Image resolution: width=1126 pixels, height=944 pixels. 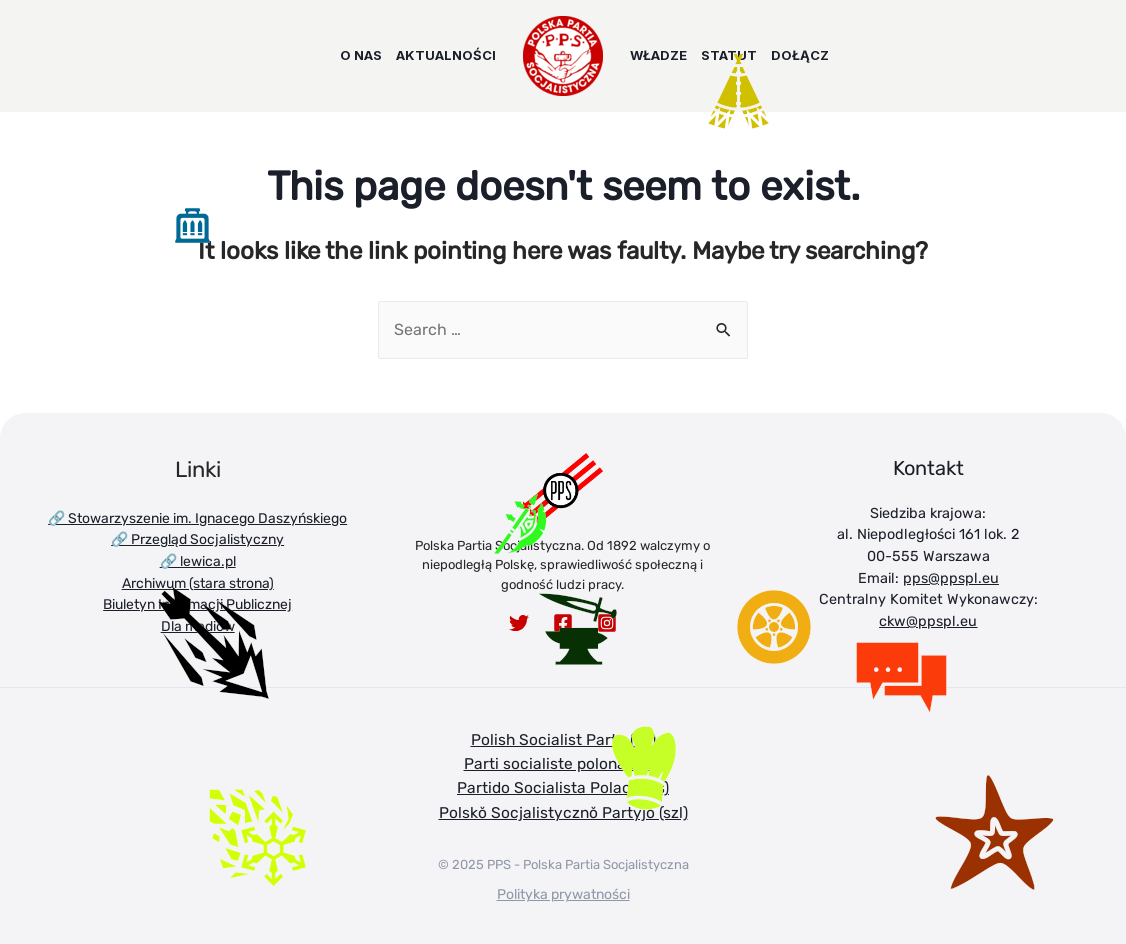 What do you see at coordinates (901, 677) in the screenshot?
I see `open chat or messaging feature` at bounding box center [901, 677].